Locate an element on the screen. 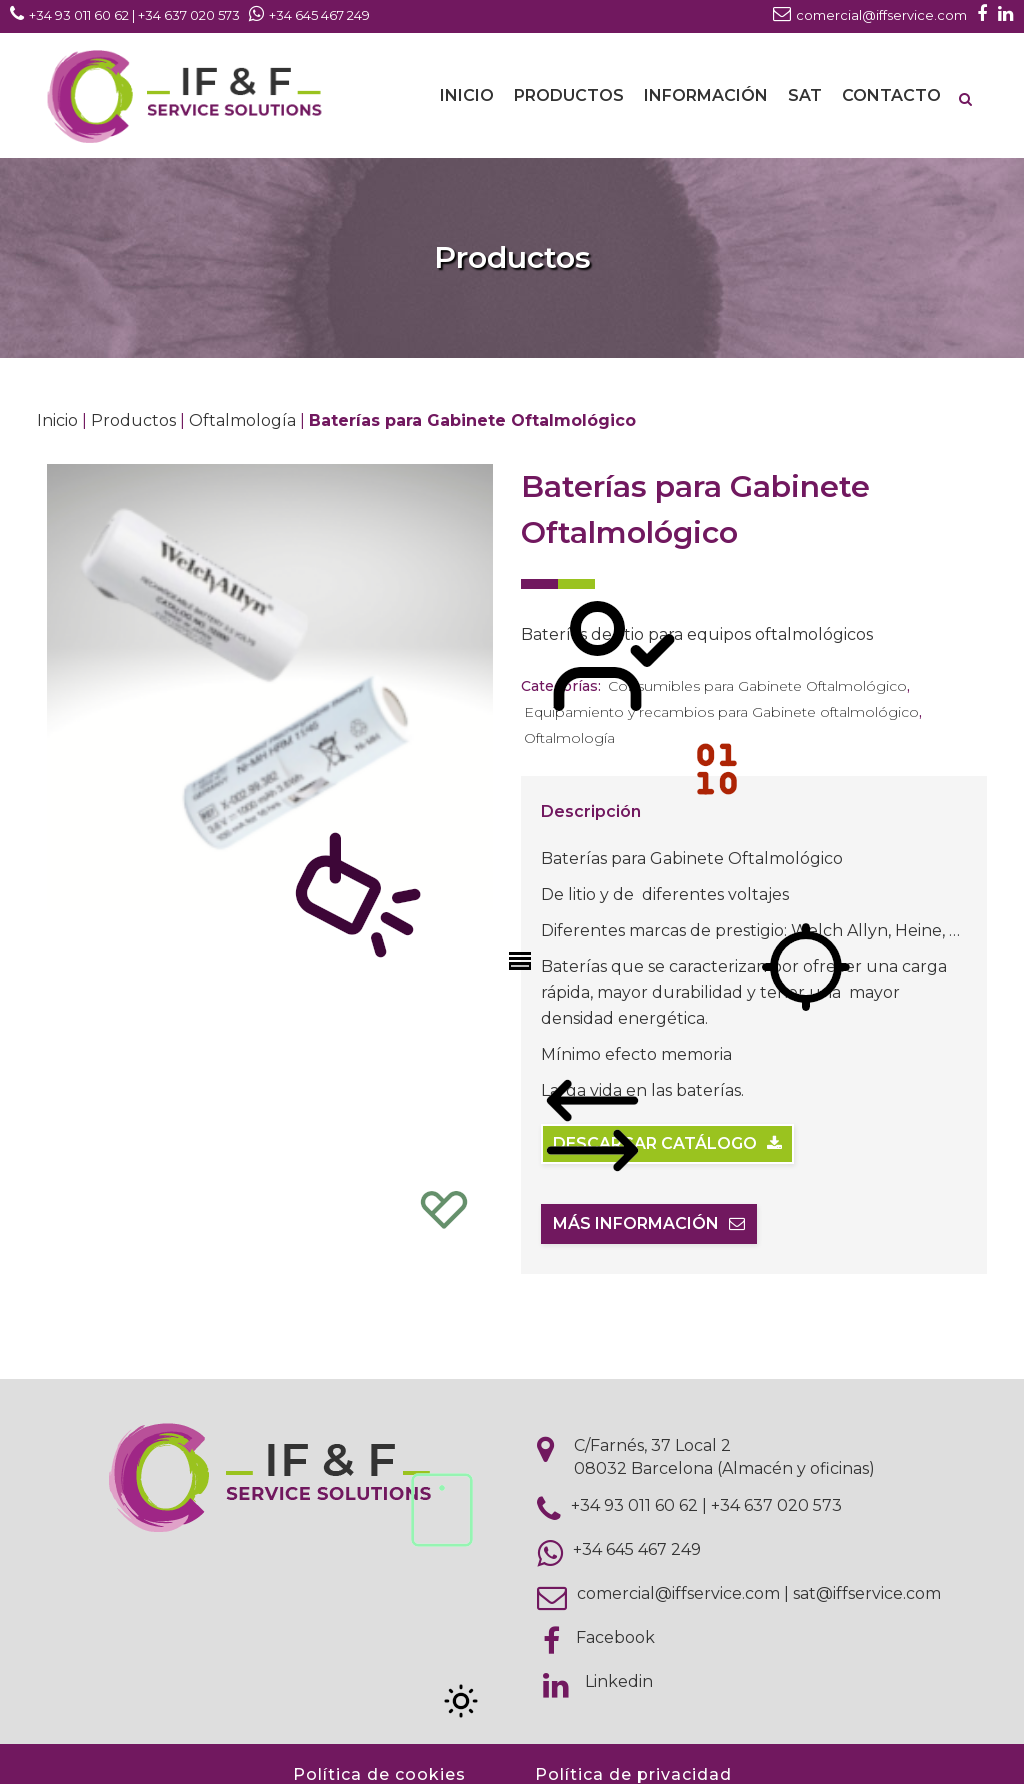  view or edit binary code is located at coordinates (717, 769).